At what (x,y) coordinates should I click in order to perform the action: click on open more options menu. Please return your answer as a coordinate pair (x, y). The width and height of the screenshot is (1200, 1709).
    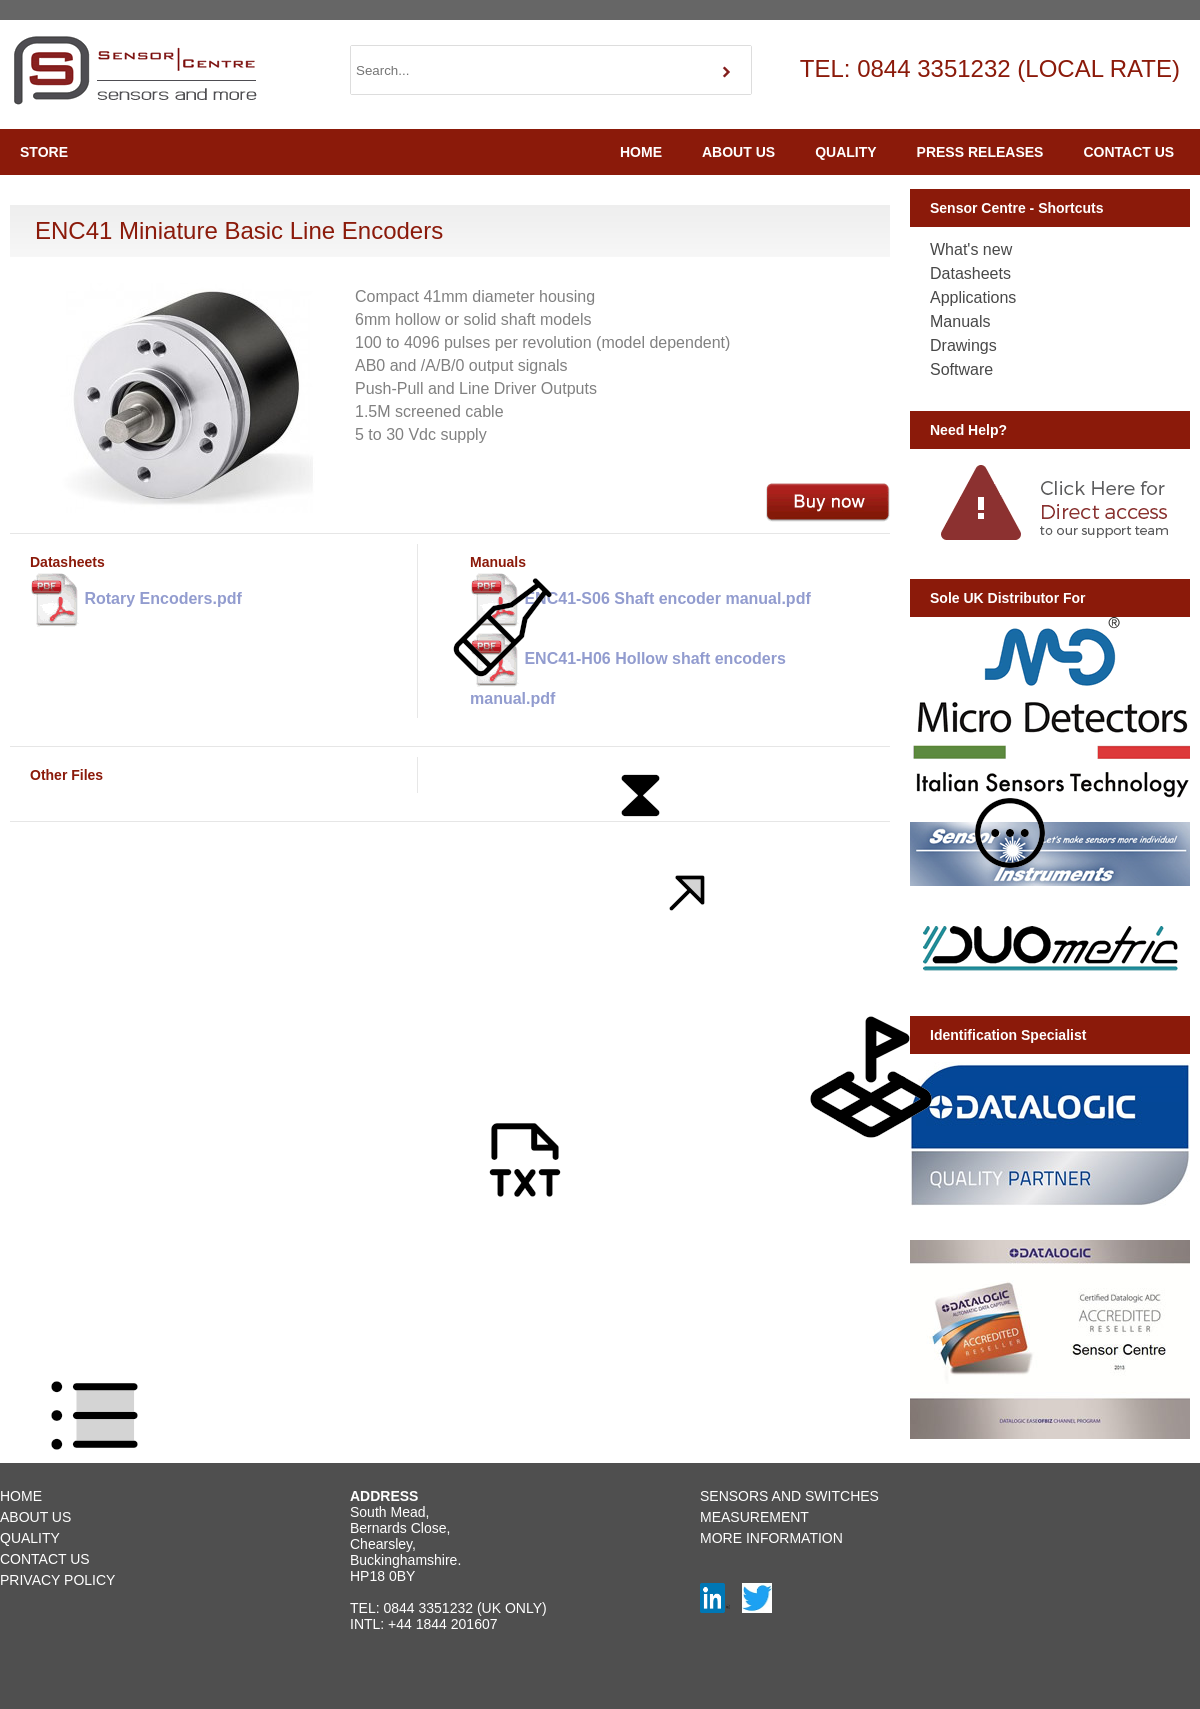
    Looking at the image, I should click on (1010, 833).